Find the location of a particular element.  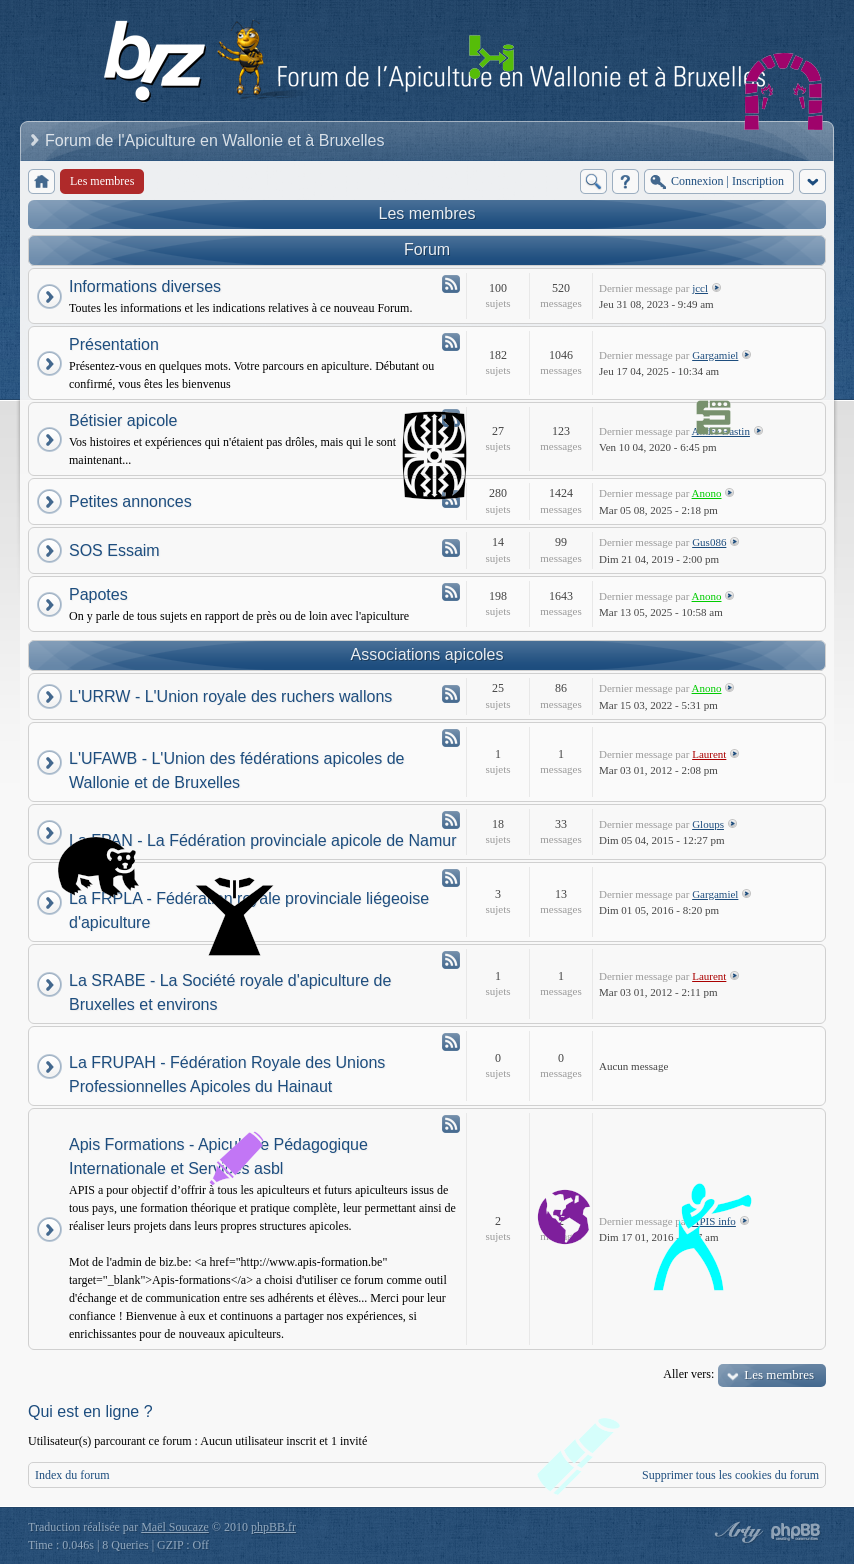

enter a dungeon or underground level is located at coordinates (783, 91).